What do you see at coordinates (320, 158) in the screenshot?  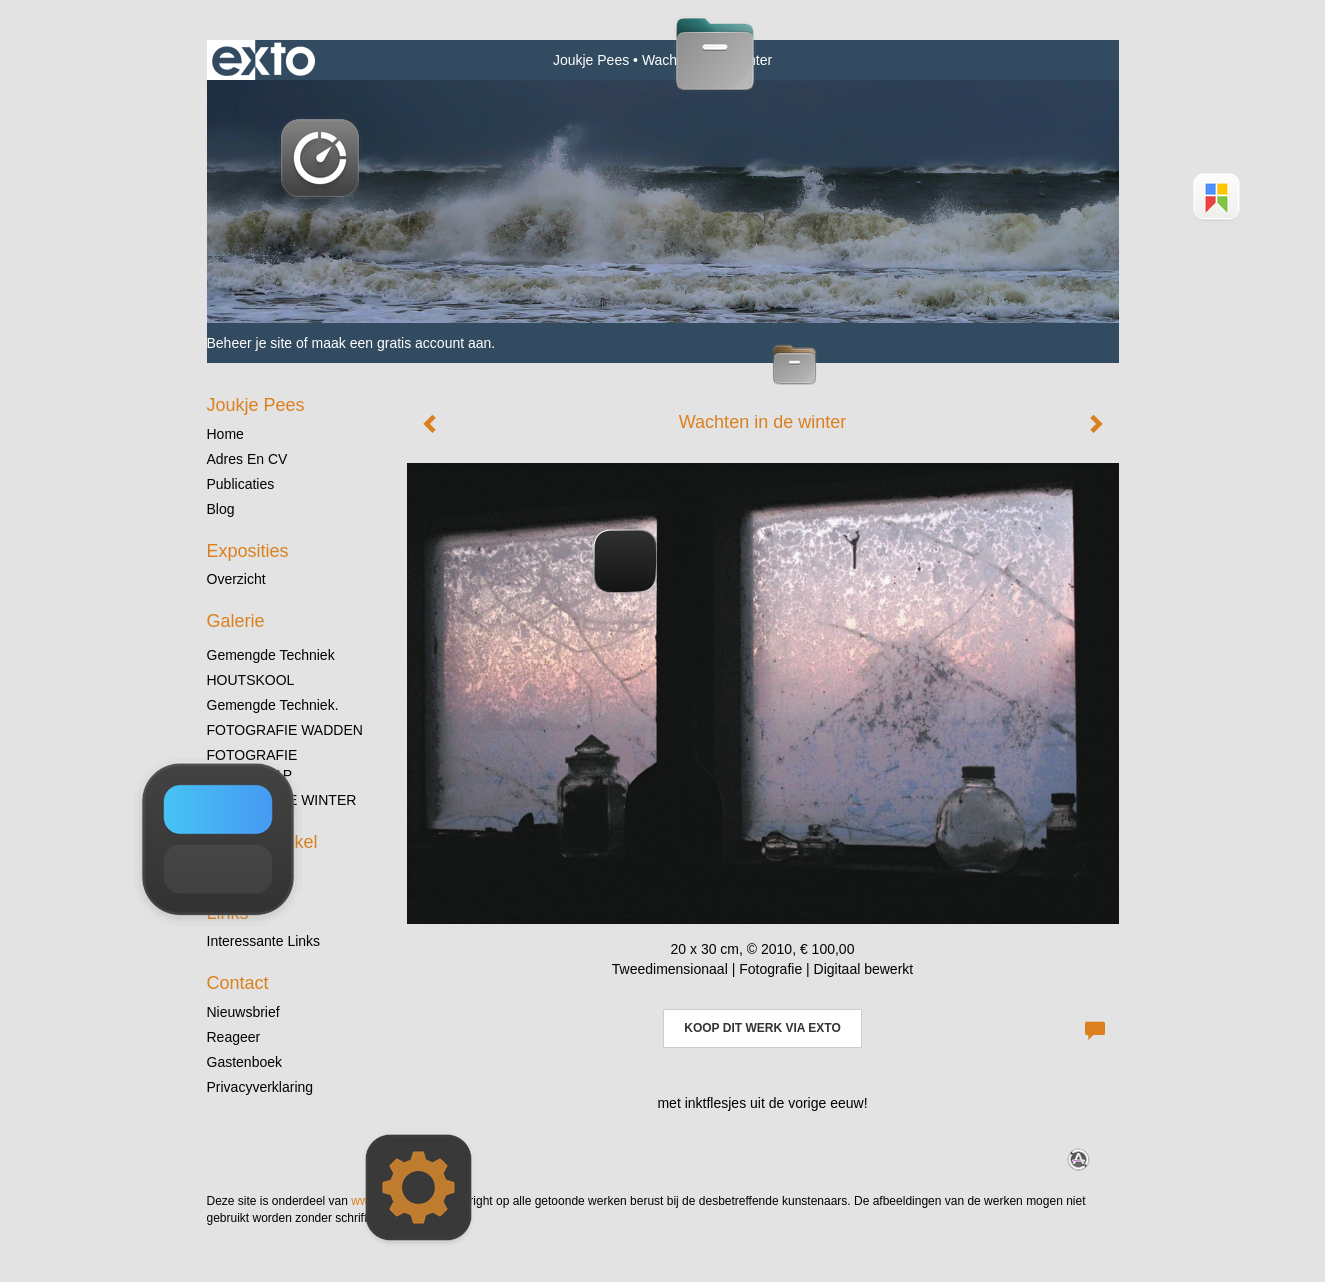 I see `open stacer system optimizer` at bounding box center [320, 158].